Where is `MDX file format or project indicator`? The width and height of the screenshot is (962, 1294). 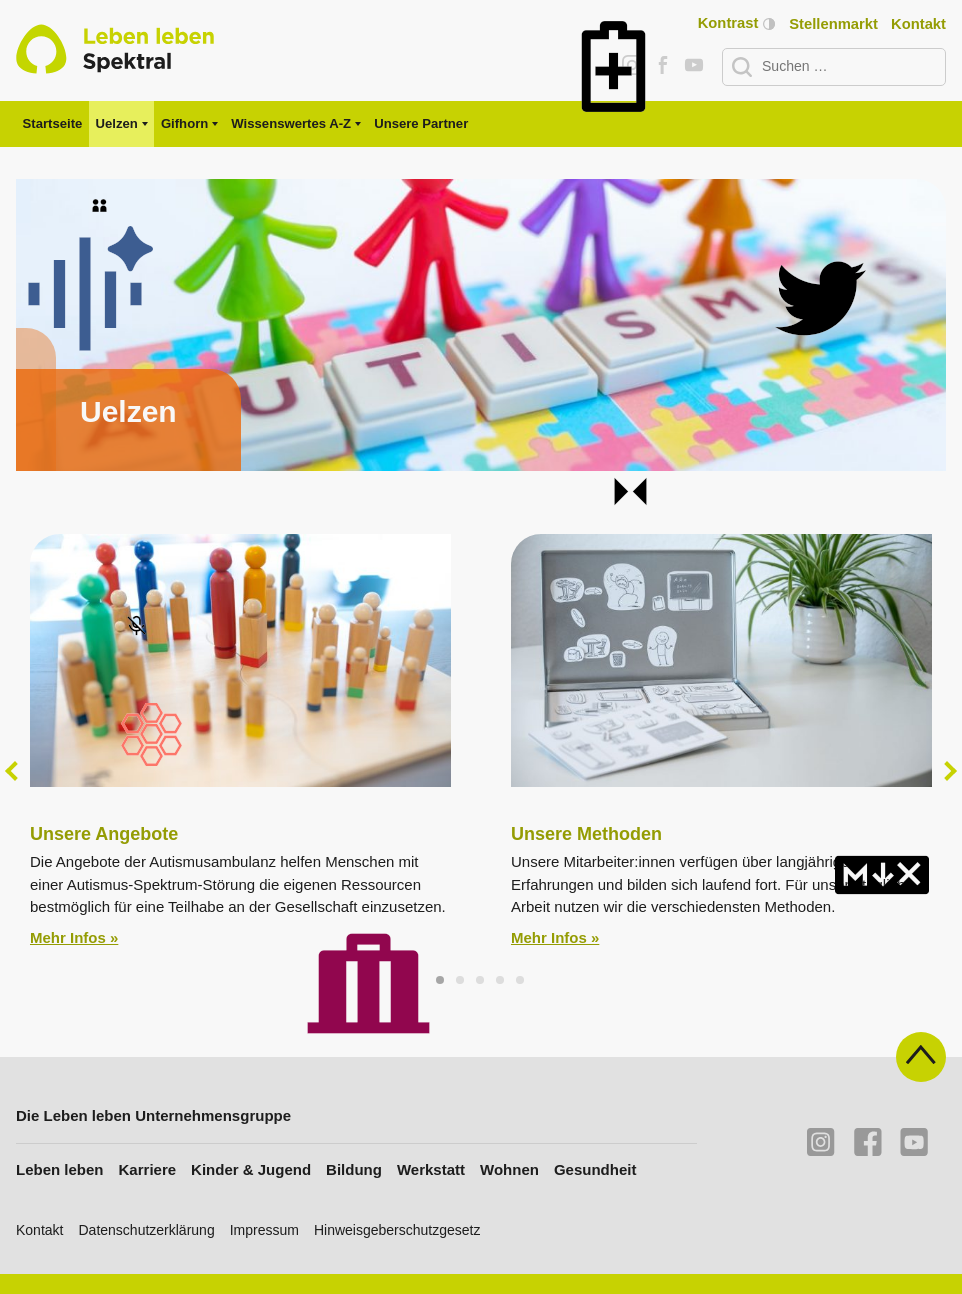
MDX file format or project indicator is located at coordinates (882, 875).